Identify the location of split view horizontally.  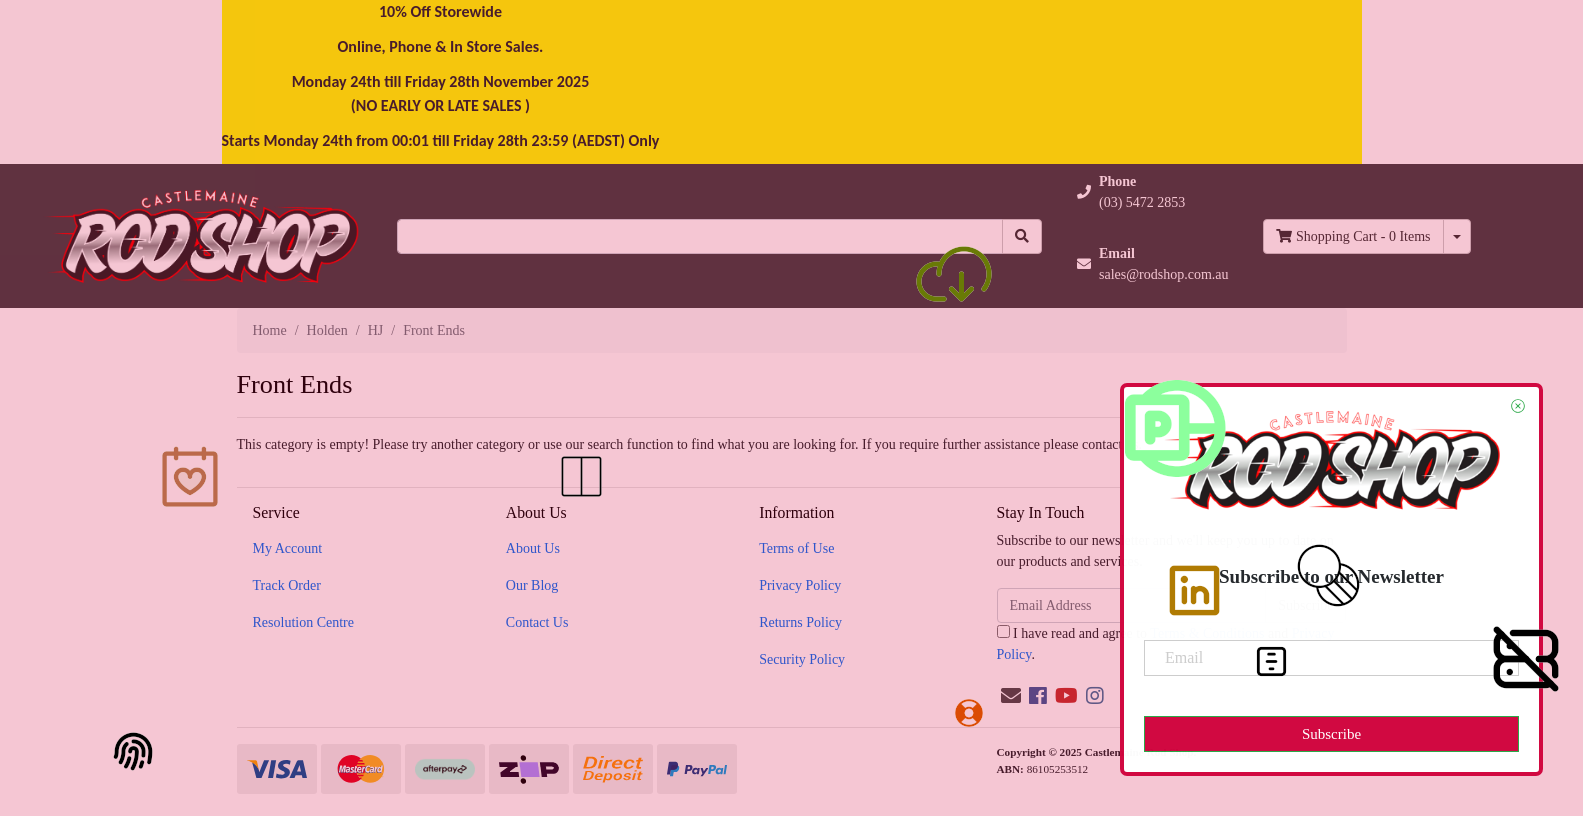
(581, 476).